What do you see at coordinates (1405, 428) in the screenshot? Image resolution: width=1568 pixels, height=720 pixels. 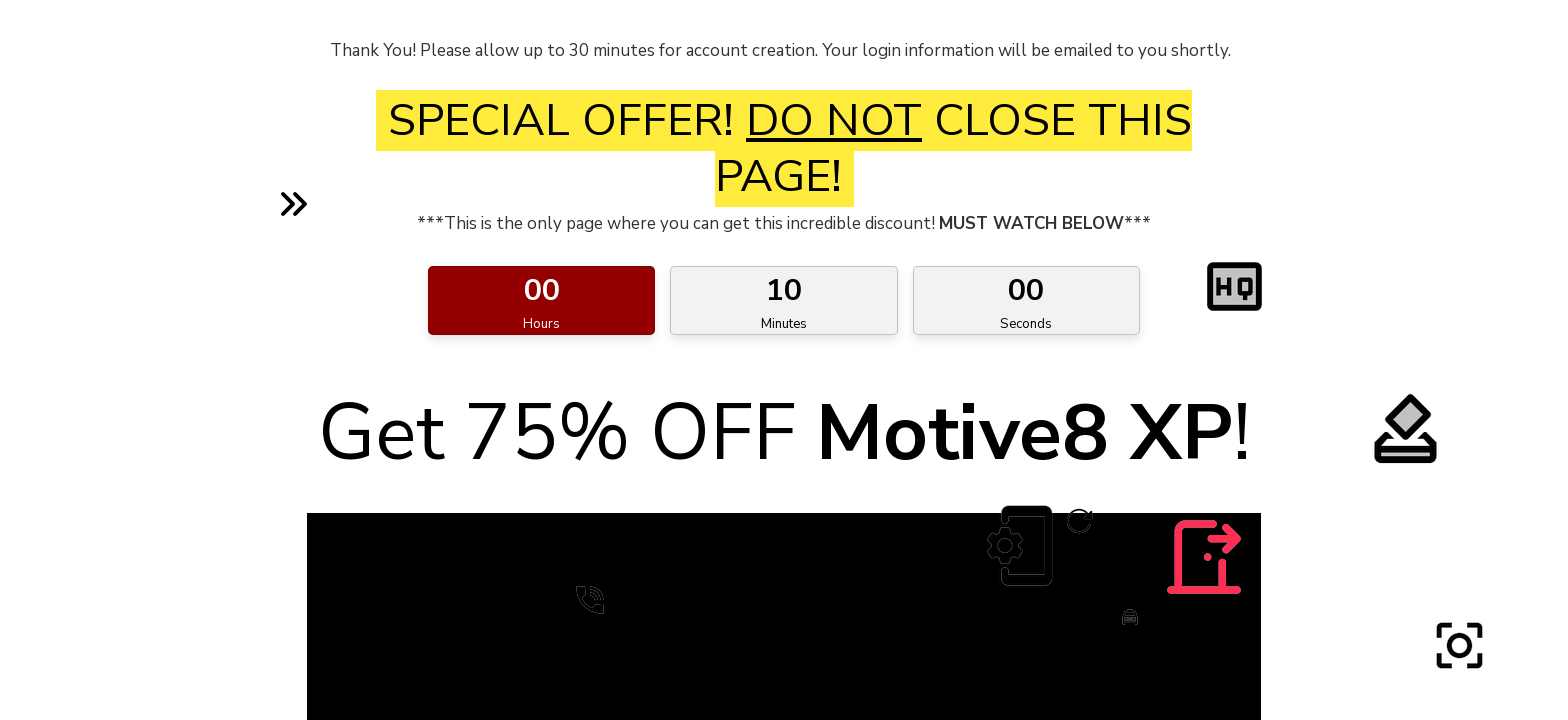 I see `cast your vote or submit a ballot` at bounding box center [1405, 428].